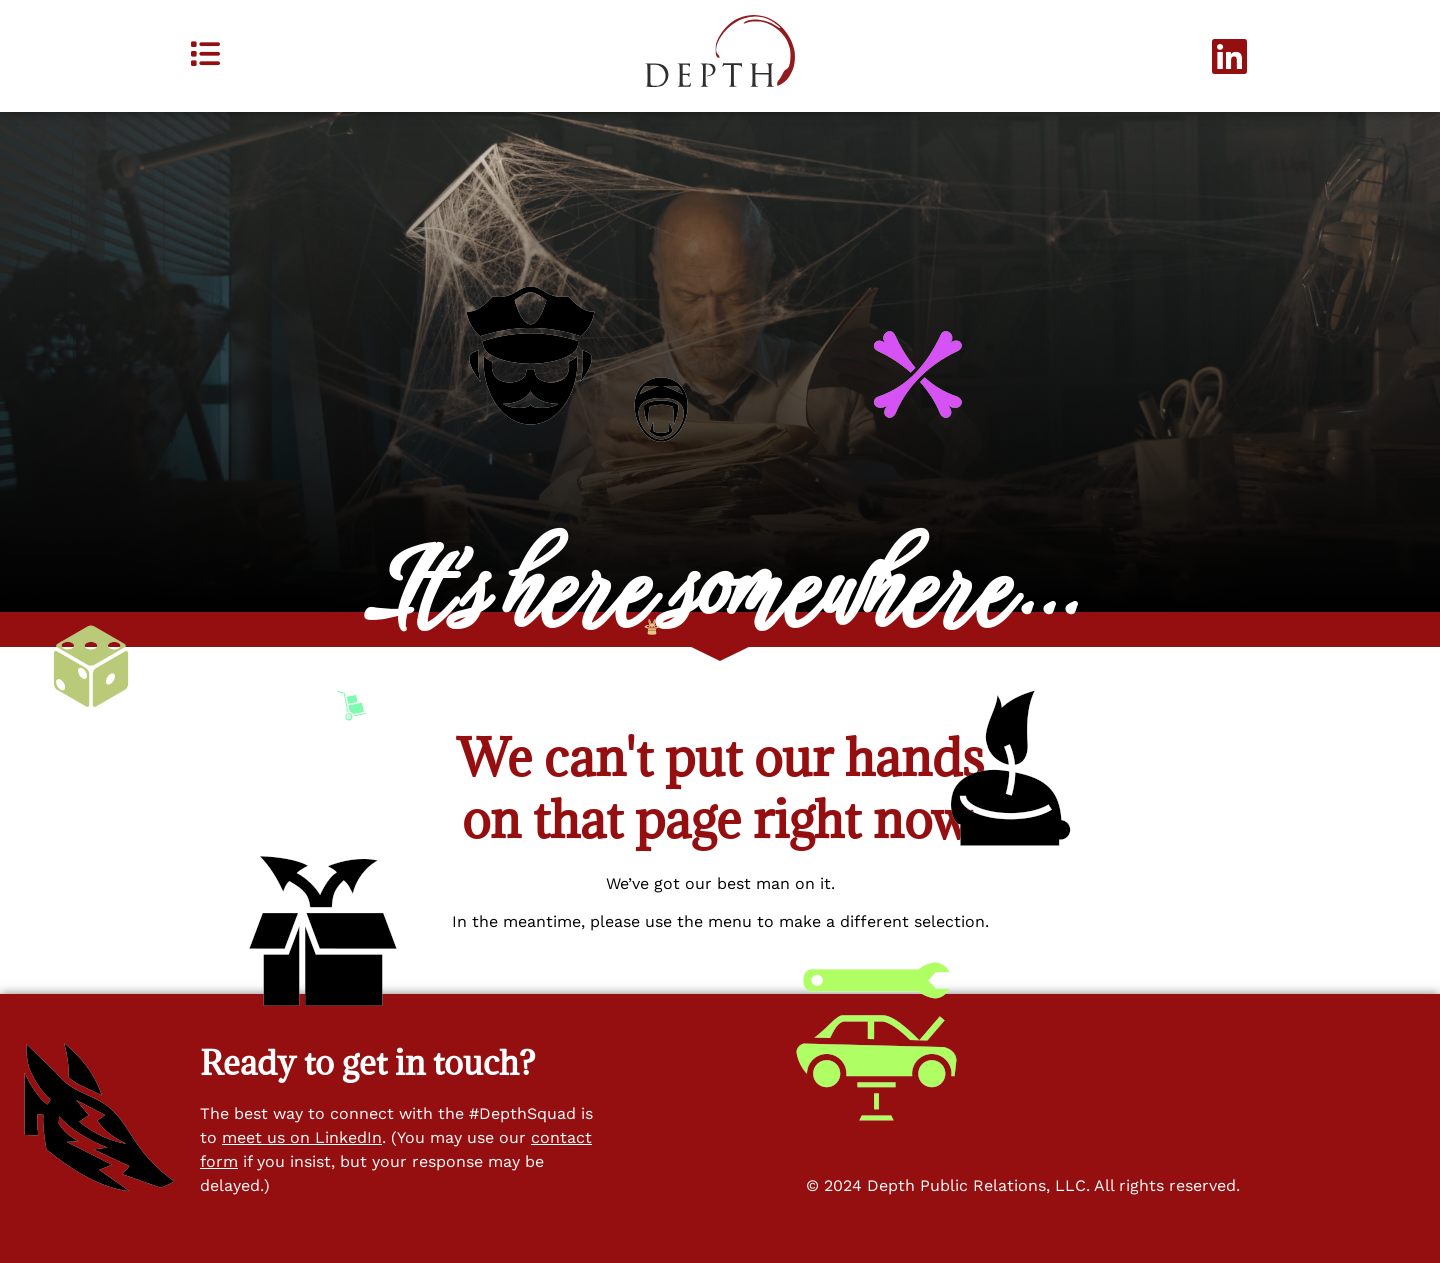 The height and width of the screenshot is (1263, 1440). Describe the element at coordinates (1009, 769) in the screenshot. I see `indicates a lit candle or flame feature` at that location.